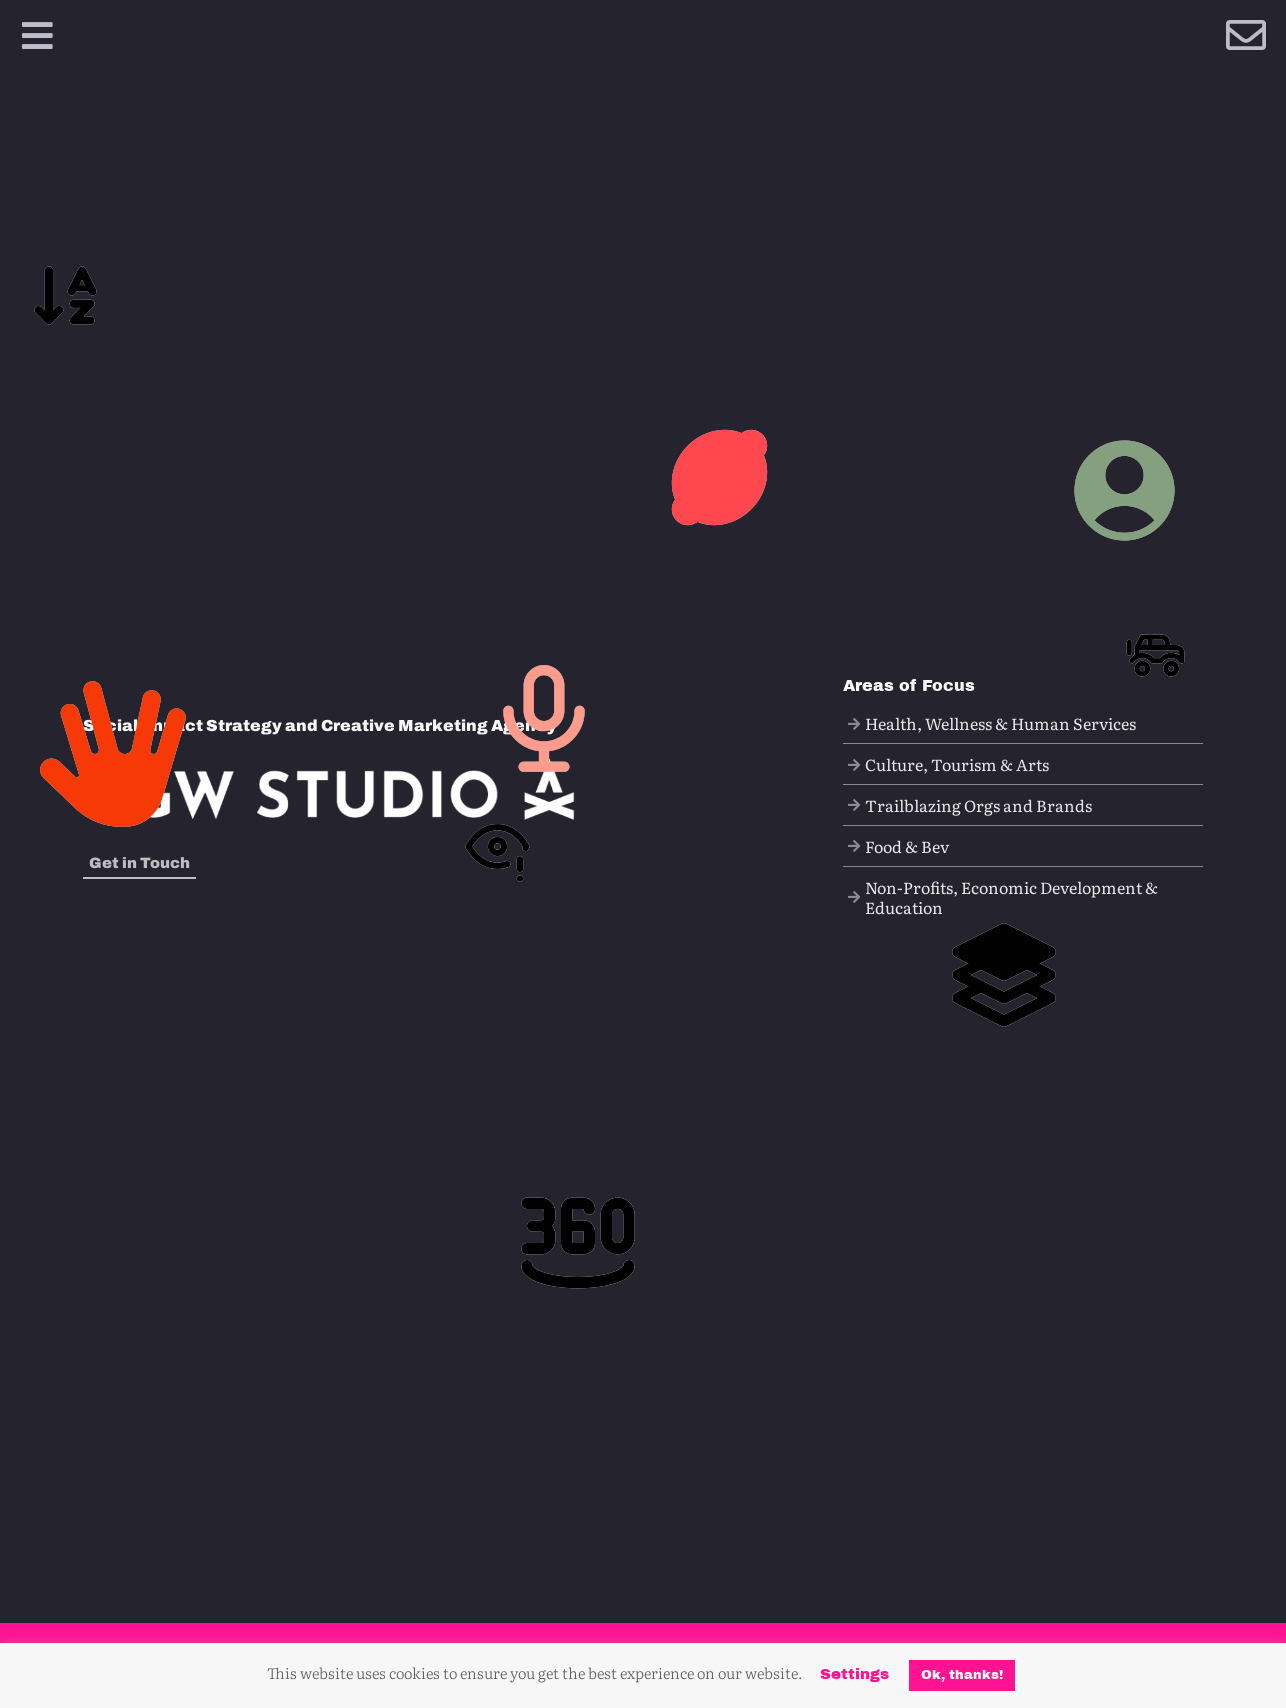 The width and height of the screenshot is (1286, 1708). Describe the element at coordinates (497, 846) in the screenshot. I see `view alert or warning details` at that location.